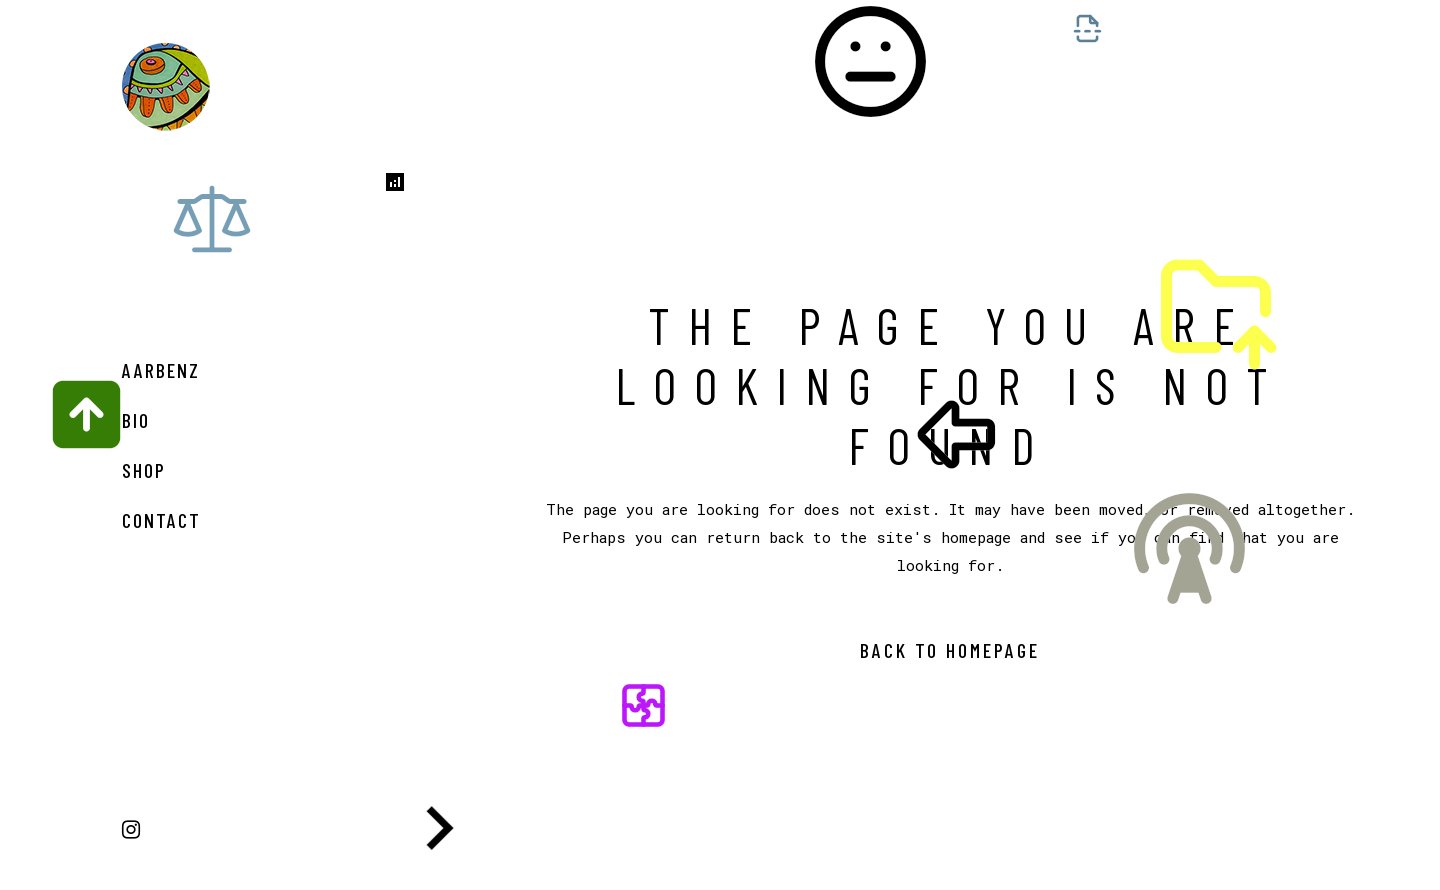 The image size is (1440, 890). I want to click on access broadcast or radio tower settings, so click(1189, 548).